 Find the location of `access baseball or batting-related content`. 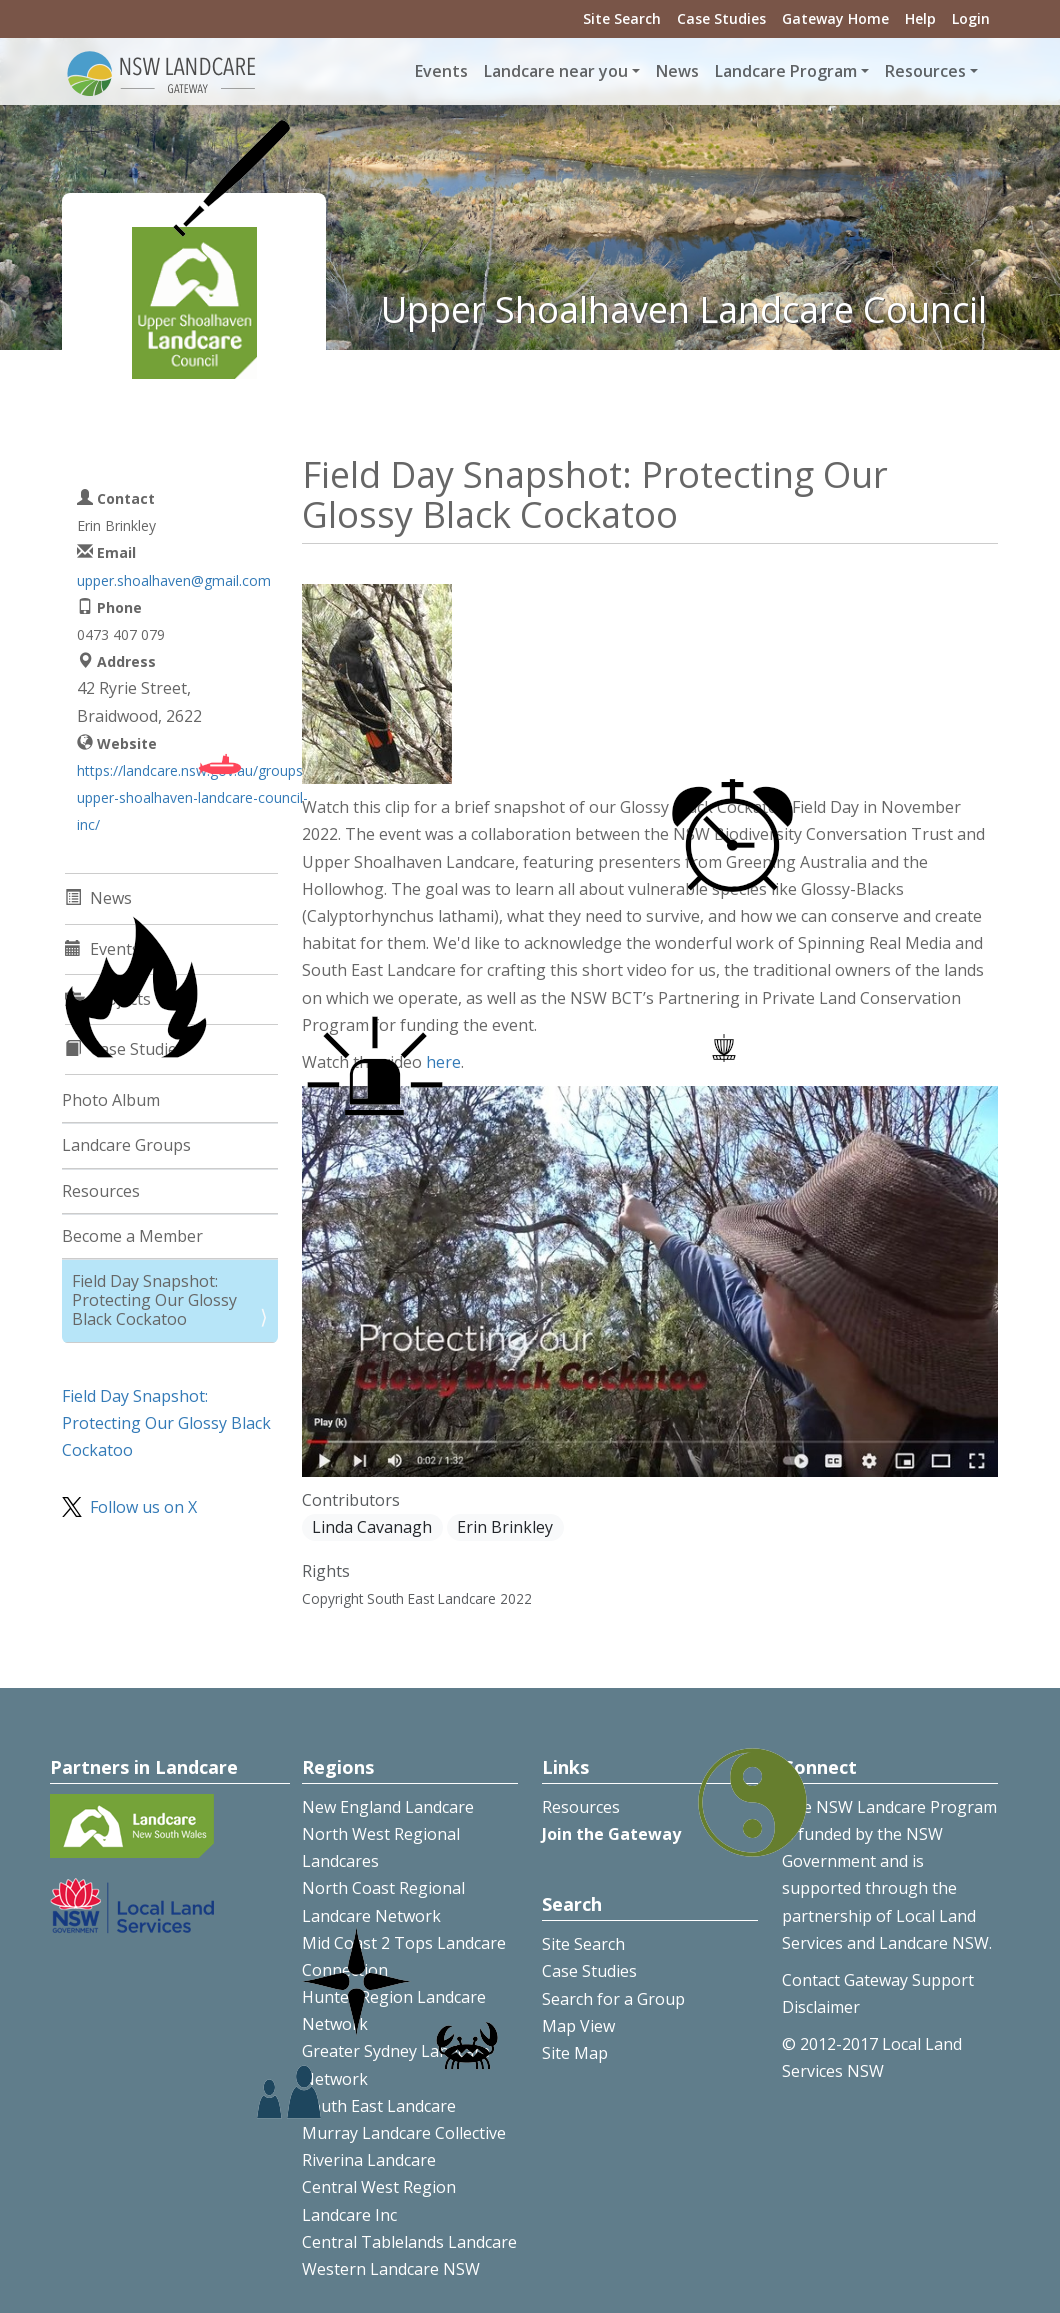

access baseball or batting-related content is located at coordinates (230, 179).